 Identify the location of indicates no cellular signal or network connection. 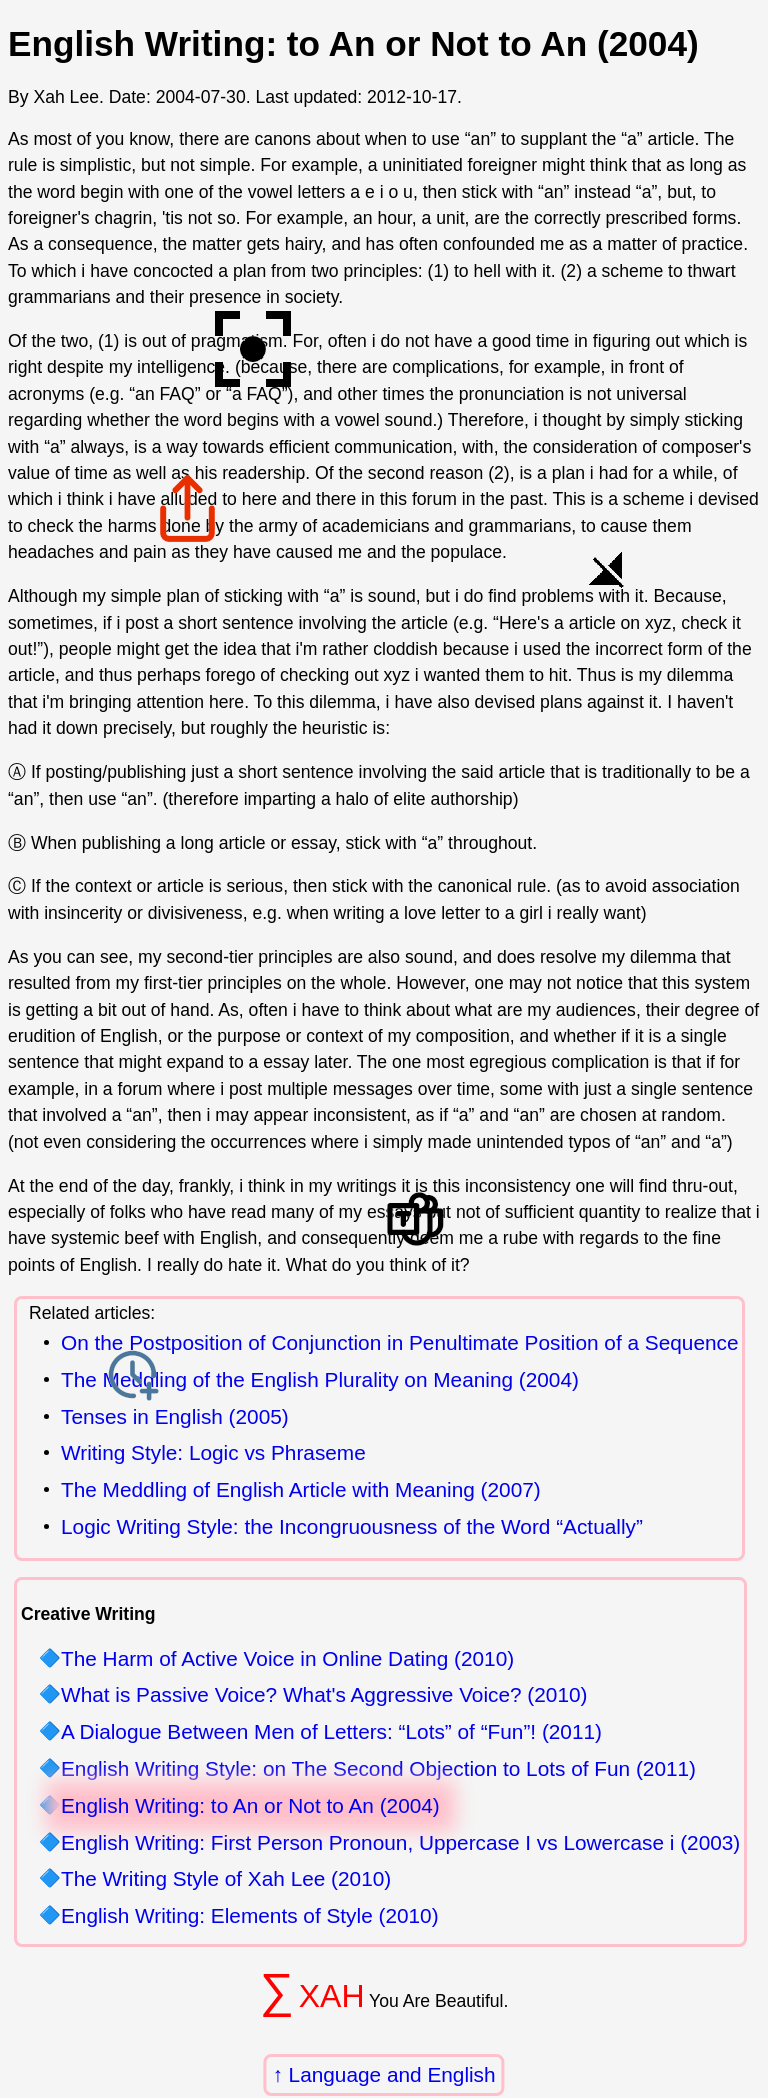
(607, 570).